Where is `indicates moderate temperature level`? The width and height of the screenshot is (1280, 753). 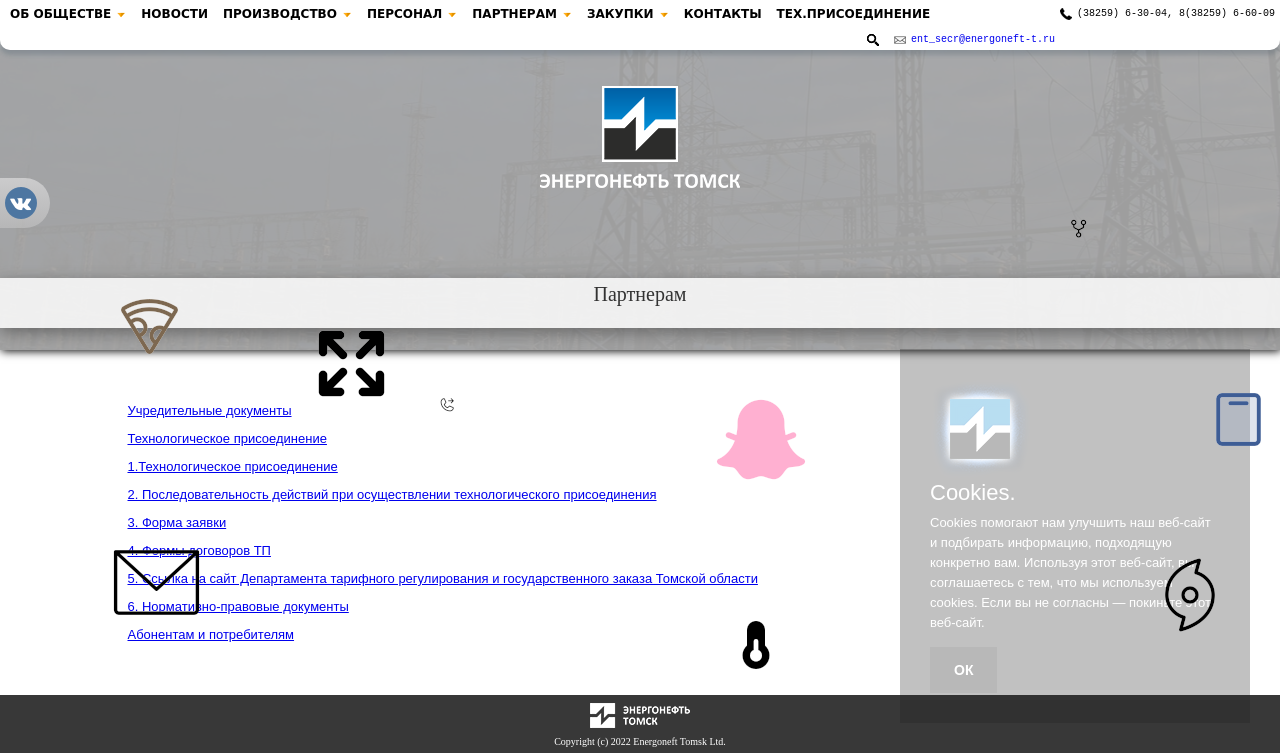 indicates moderate temperature level is located at coordinates (756, 645).